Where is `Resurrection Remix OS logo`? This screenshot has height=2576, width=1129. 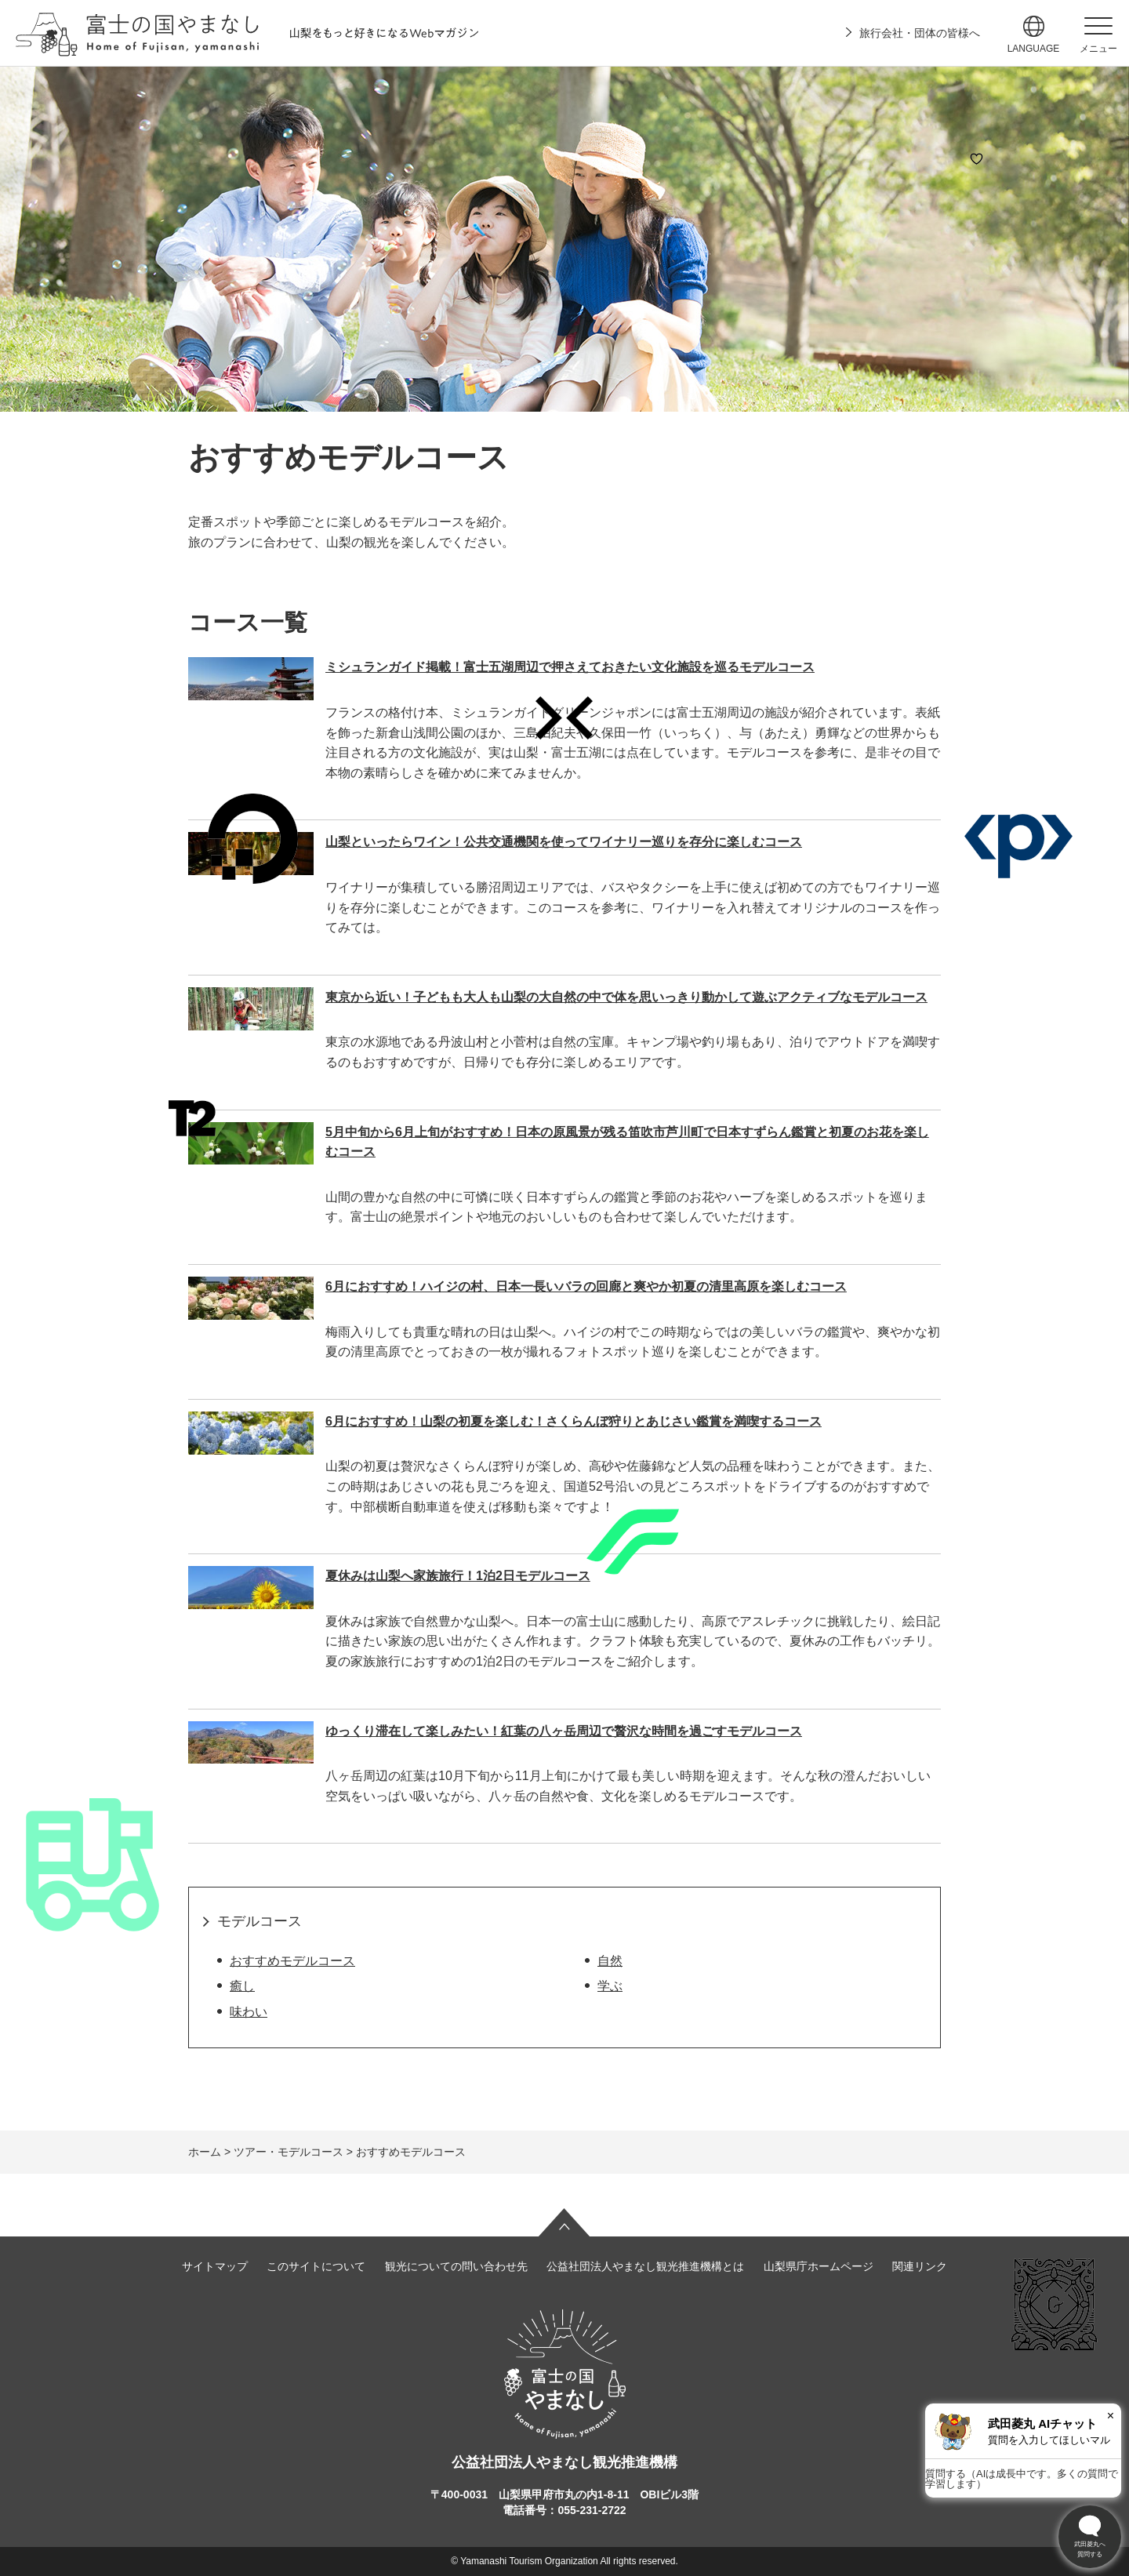 Resurrection Remix OS logo is located at coordinates (633, 1542).